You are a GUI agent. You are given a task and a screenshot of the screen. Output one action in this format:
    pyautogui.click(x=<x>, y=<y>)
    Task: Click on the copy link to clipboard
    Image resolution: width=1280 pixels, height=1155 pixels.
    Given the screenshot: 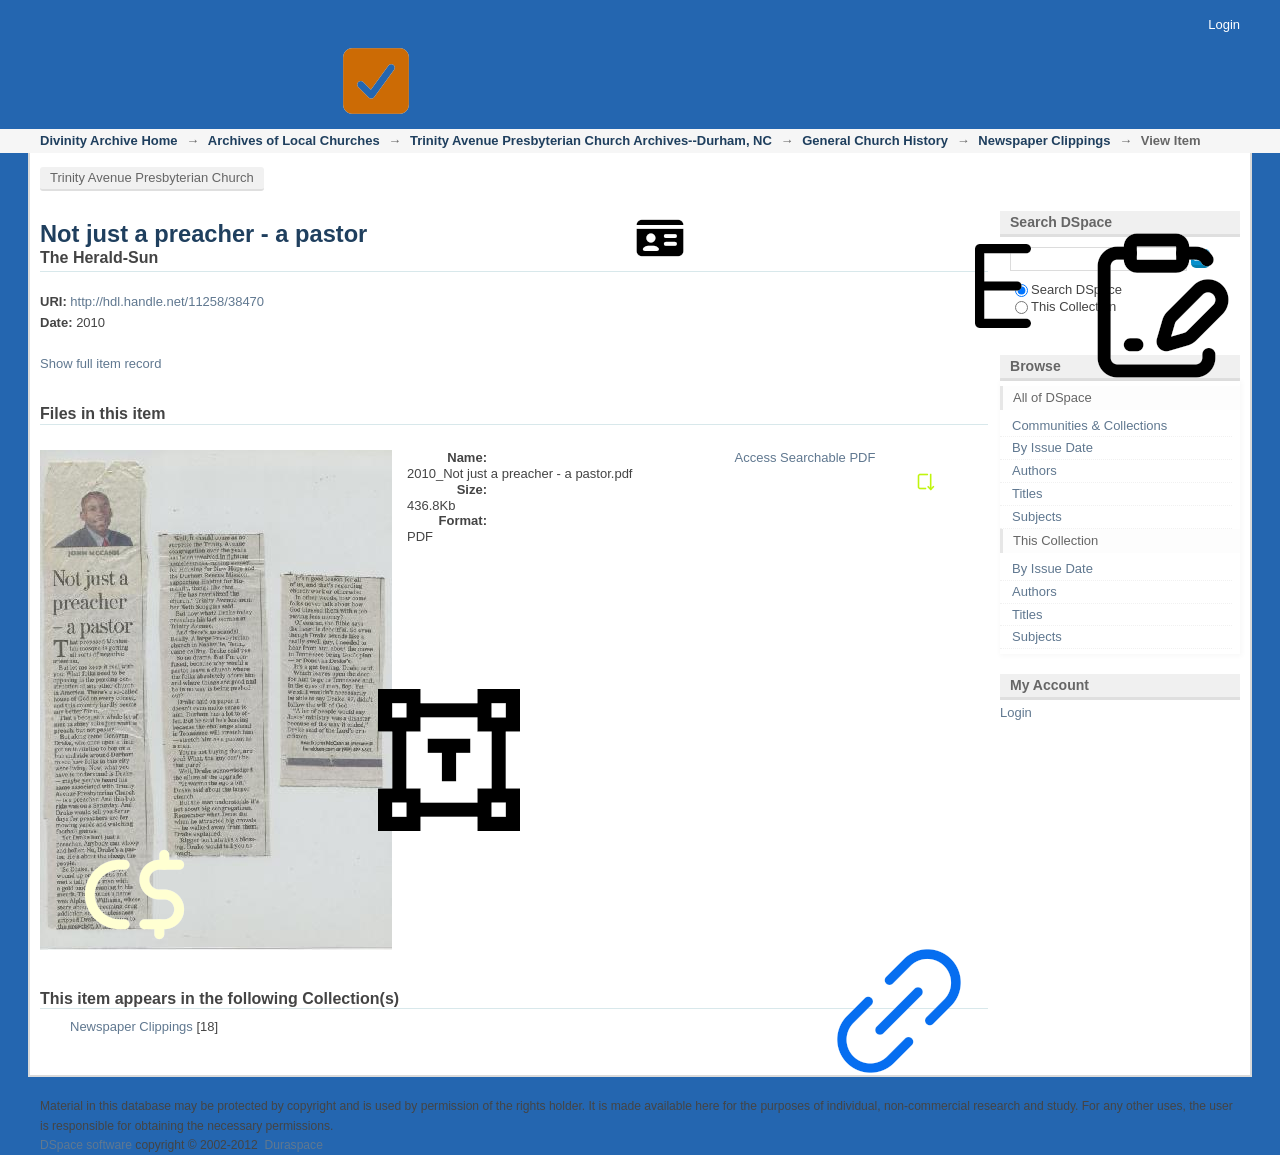 What is the action you would take?
    pyautogui.click(x=899, y=1011)
    